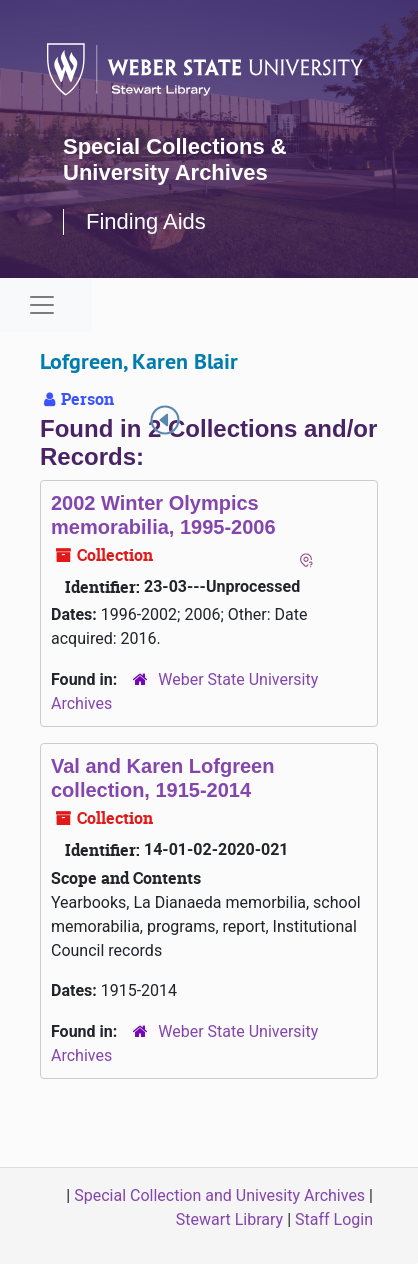 This screenshot has width=418, height=1264. I want to click on unknown or unconfirmed location, so click(306, 560).